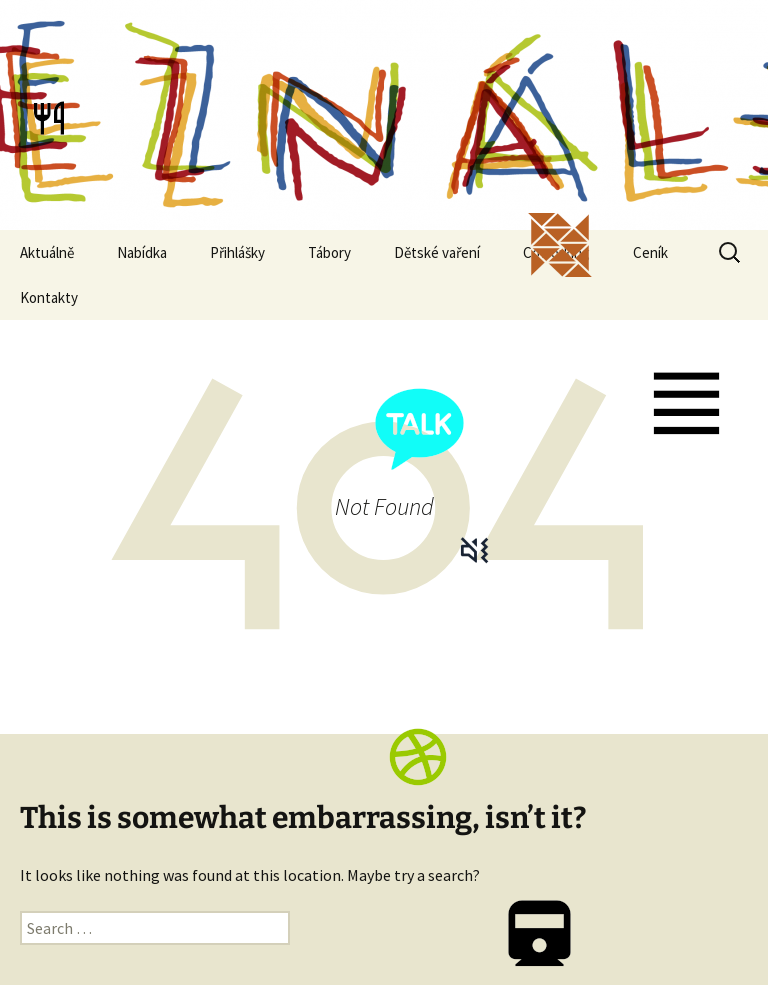 The height and width of the screenshot is (985, 768). Describe the element at coordinates (475, 550) in the screenshot. I see `mute sound and enable vibrate mode` at that location.